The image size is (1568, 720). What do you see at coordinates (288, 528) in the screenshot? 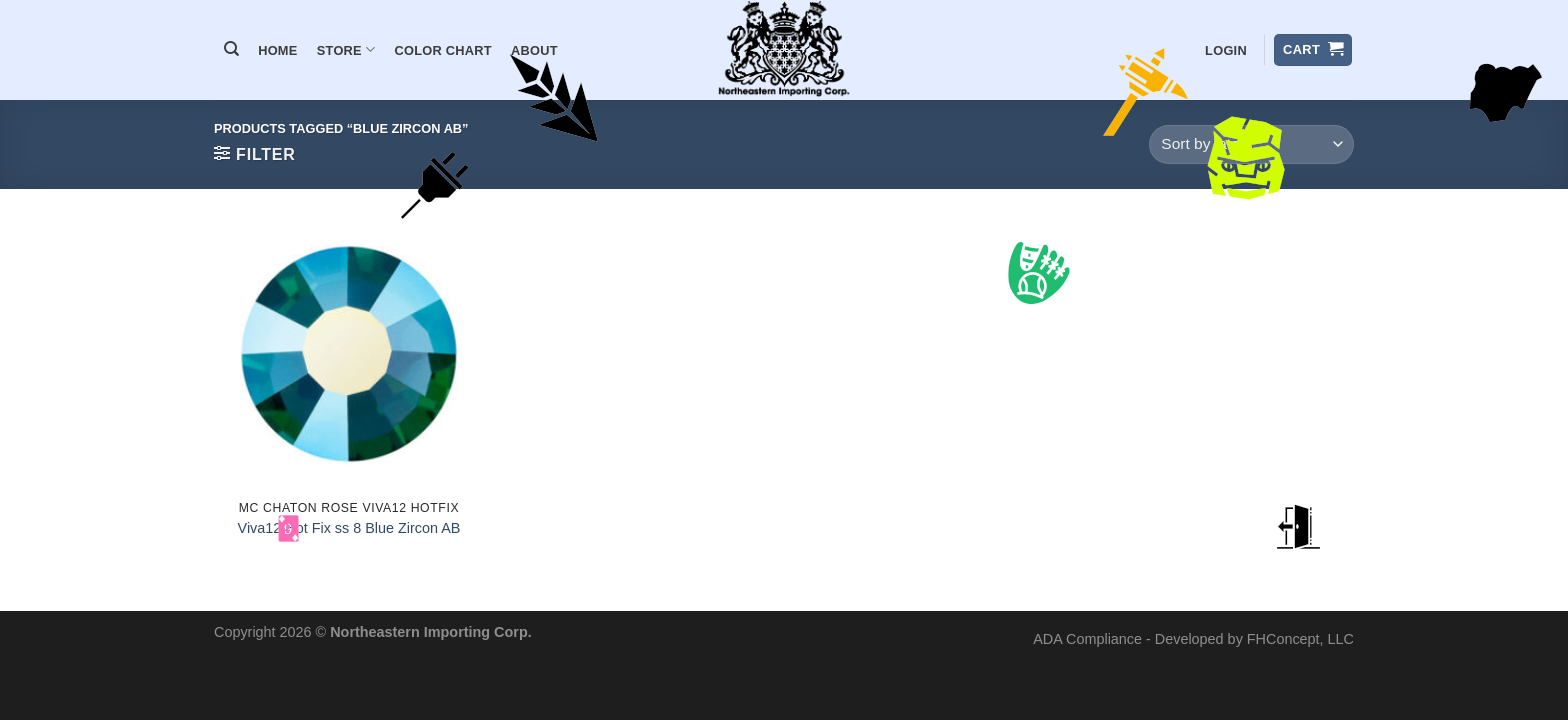
I see `nine of diamonds playing card` at bounding box center [288, 528].